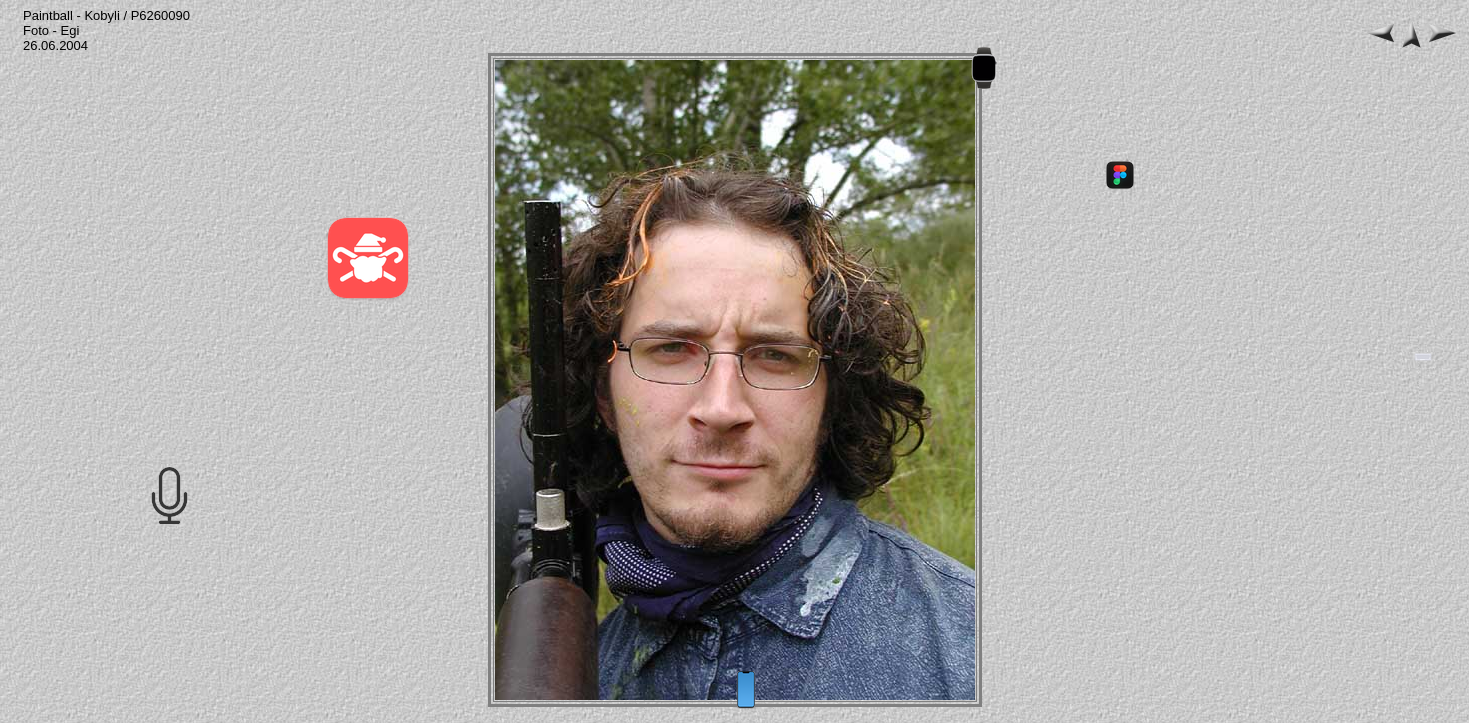  Describe the element at coordinates (368, 258) in the screenshot. I see `open Santa security application` at that location.